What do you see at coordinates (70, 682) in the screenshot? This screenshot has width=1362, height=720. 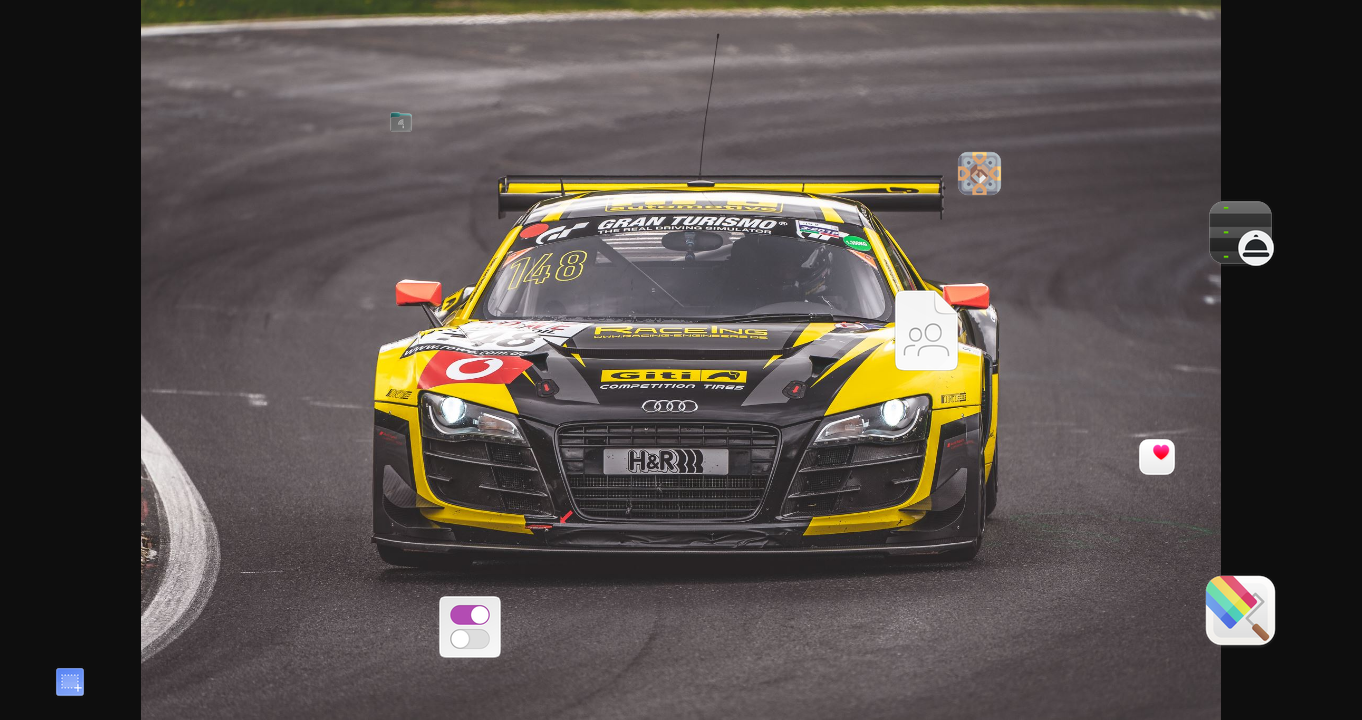 I see `open the screenshot tool` at bounding box center [70, 682].